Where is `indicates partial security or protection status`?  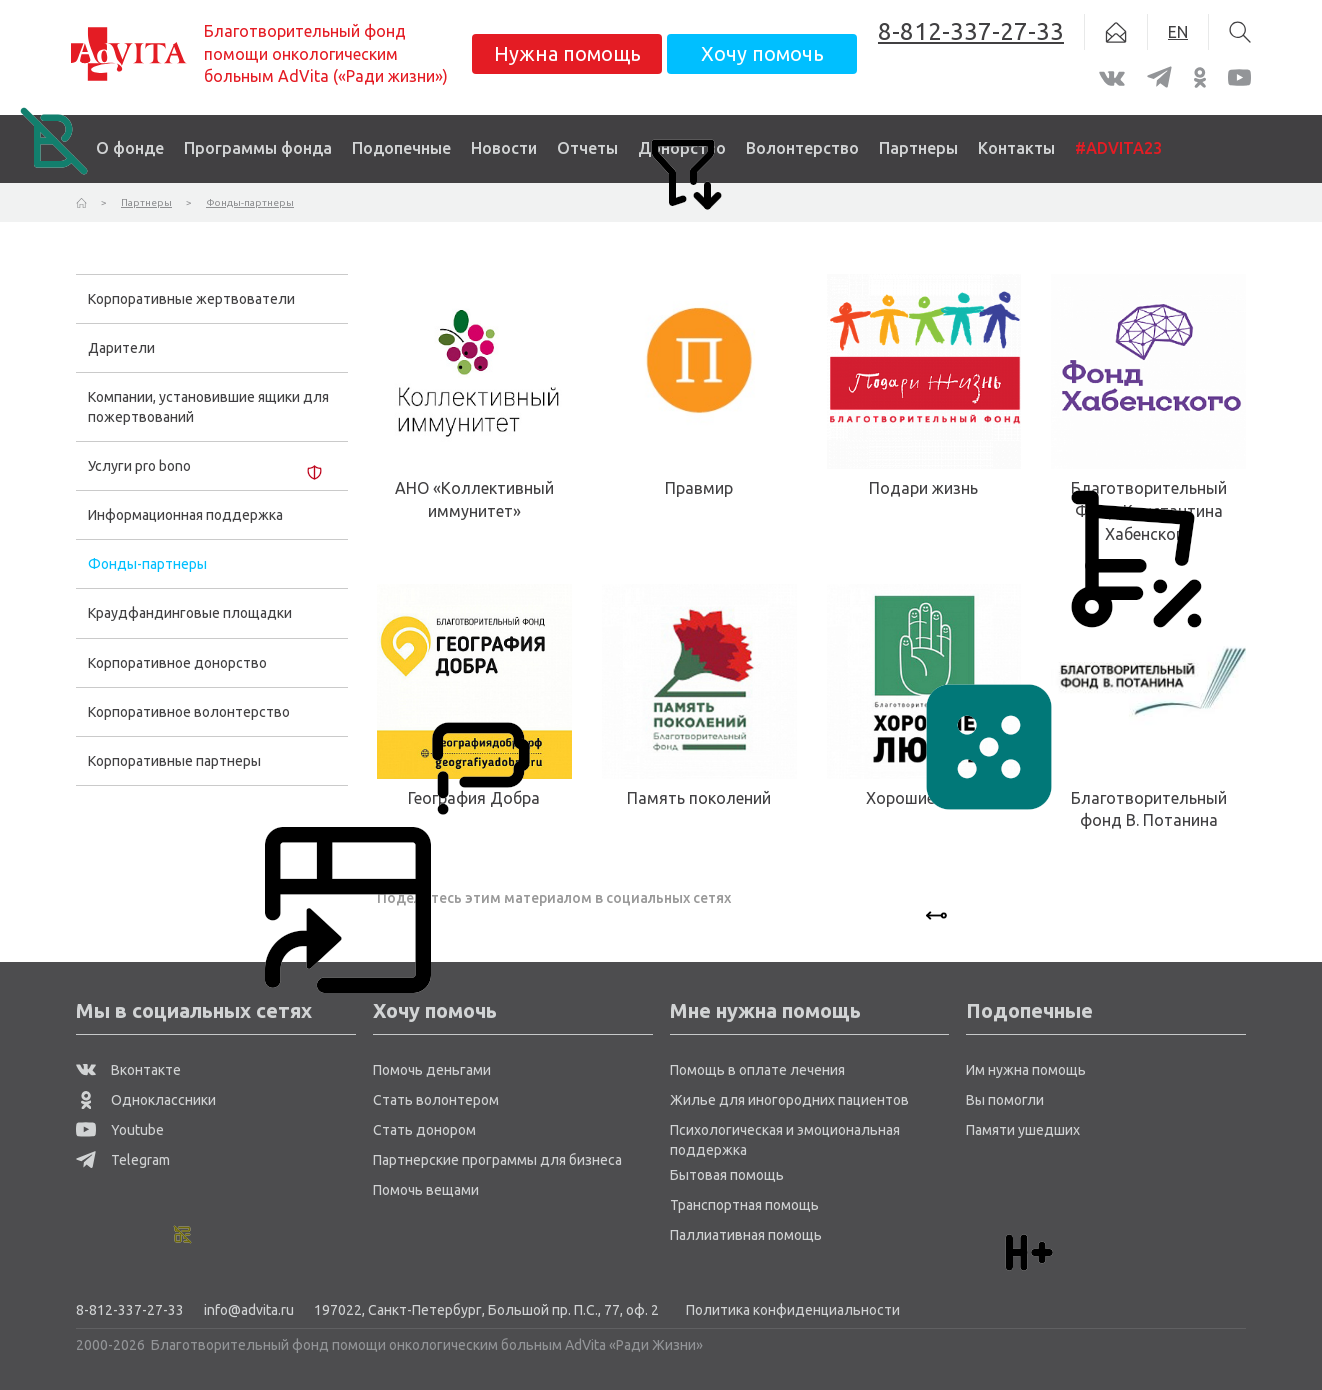 indicates partial security or protection status is located at coordinates (314, 472).